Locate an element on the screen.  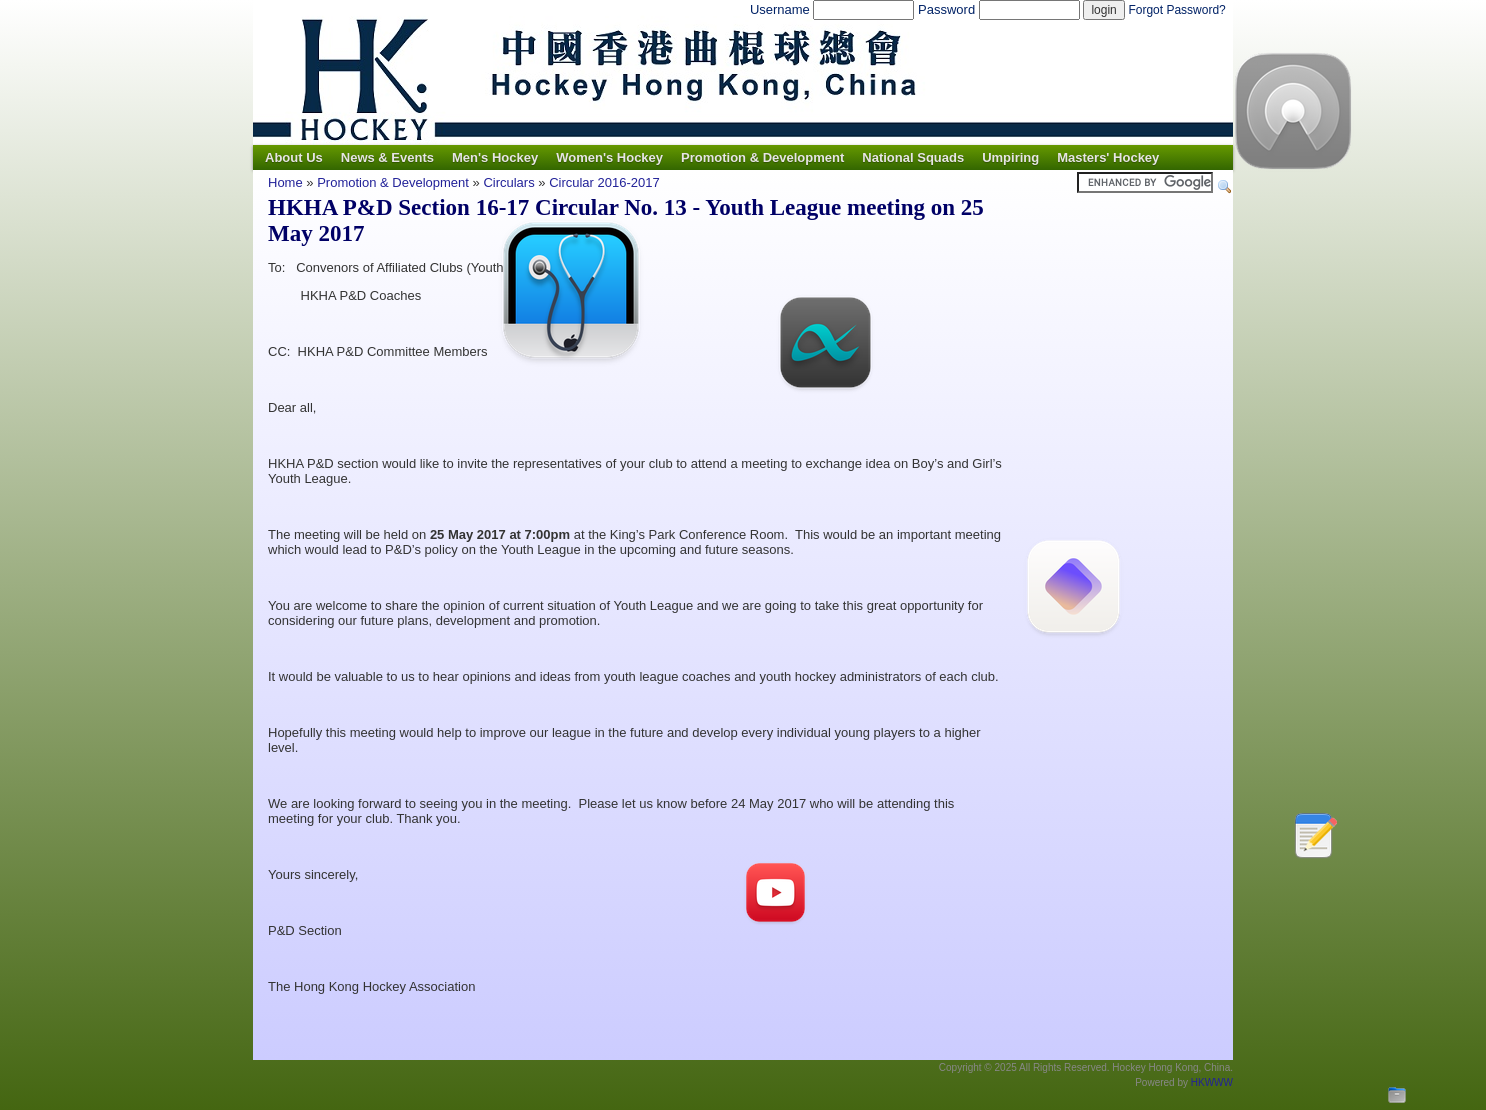
open proton pass password manager is located at coordinates (1073, 586).